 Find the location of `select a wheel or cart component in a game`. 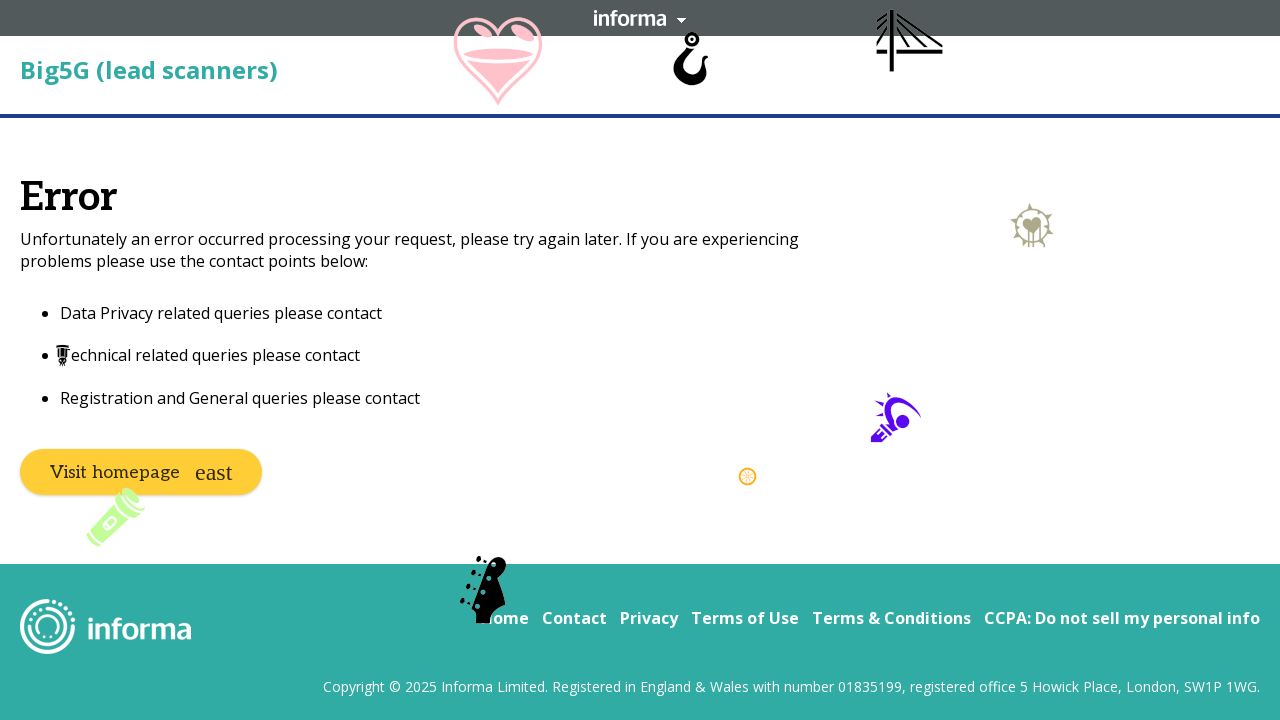

select a wheel or cart component in a game is located at coordinates (747, 476).